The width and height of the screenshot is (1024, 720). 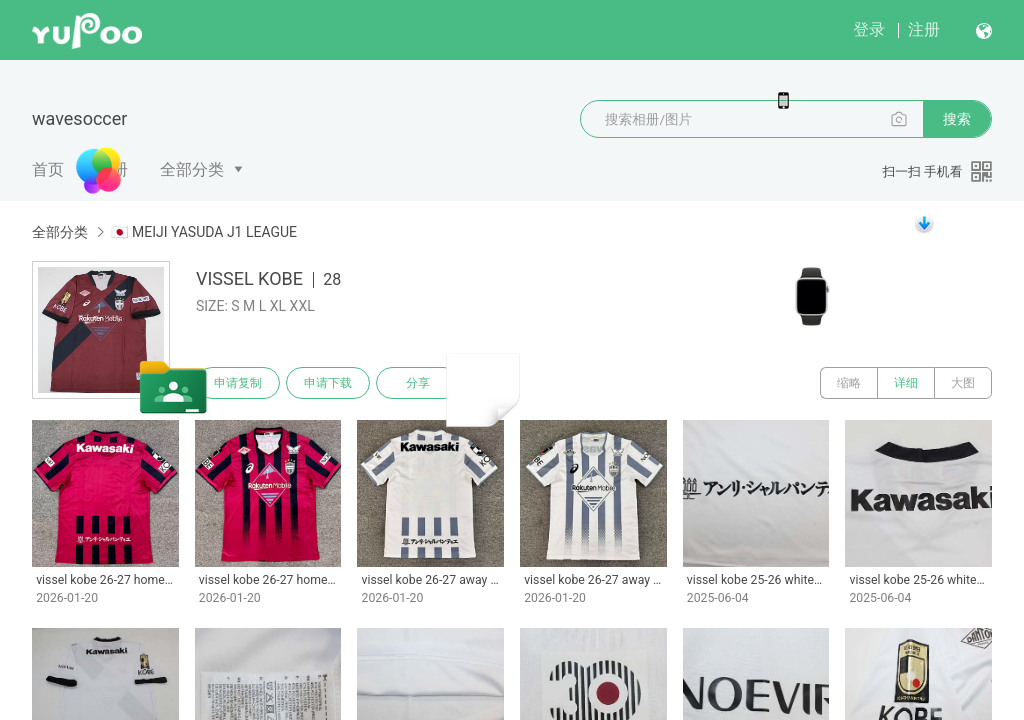 I want to click on iPod Touch device in sidebar navigation, so click(x=783, y=100).